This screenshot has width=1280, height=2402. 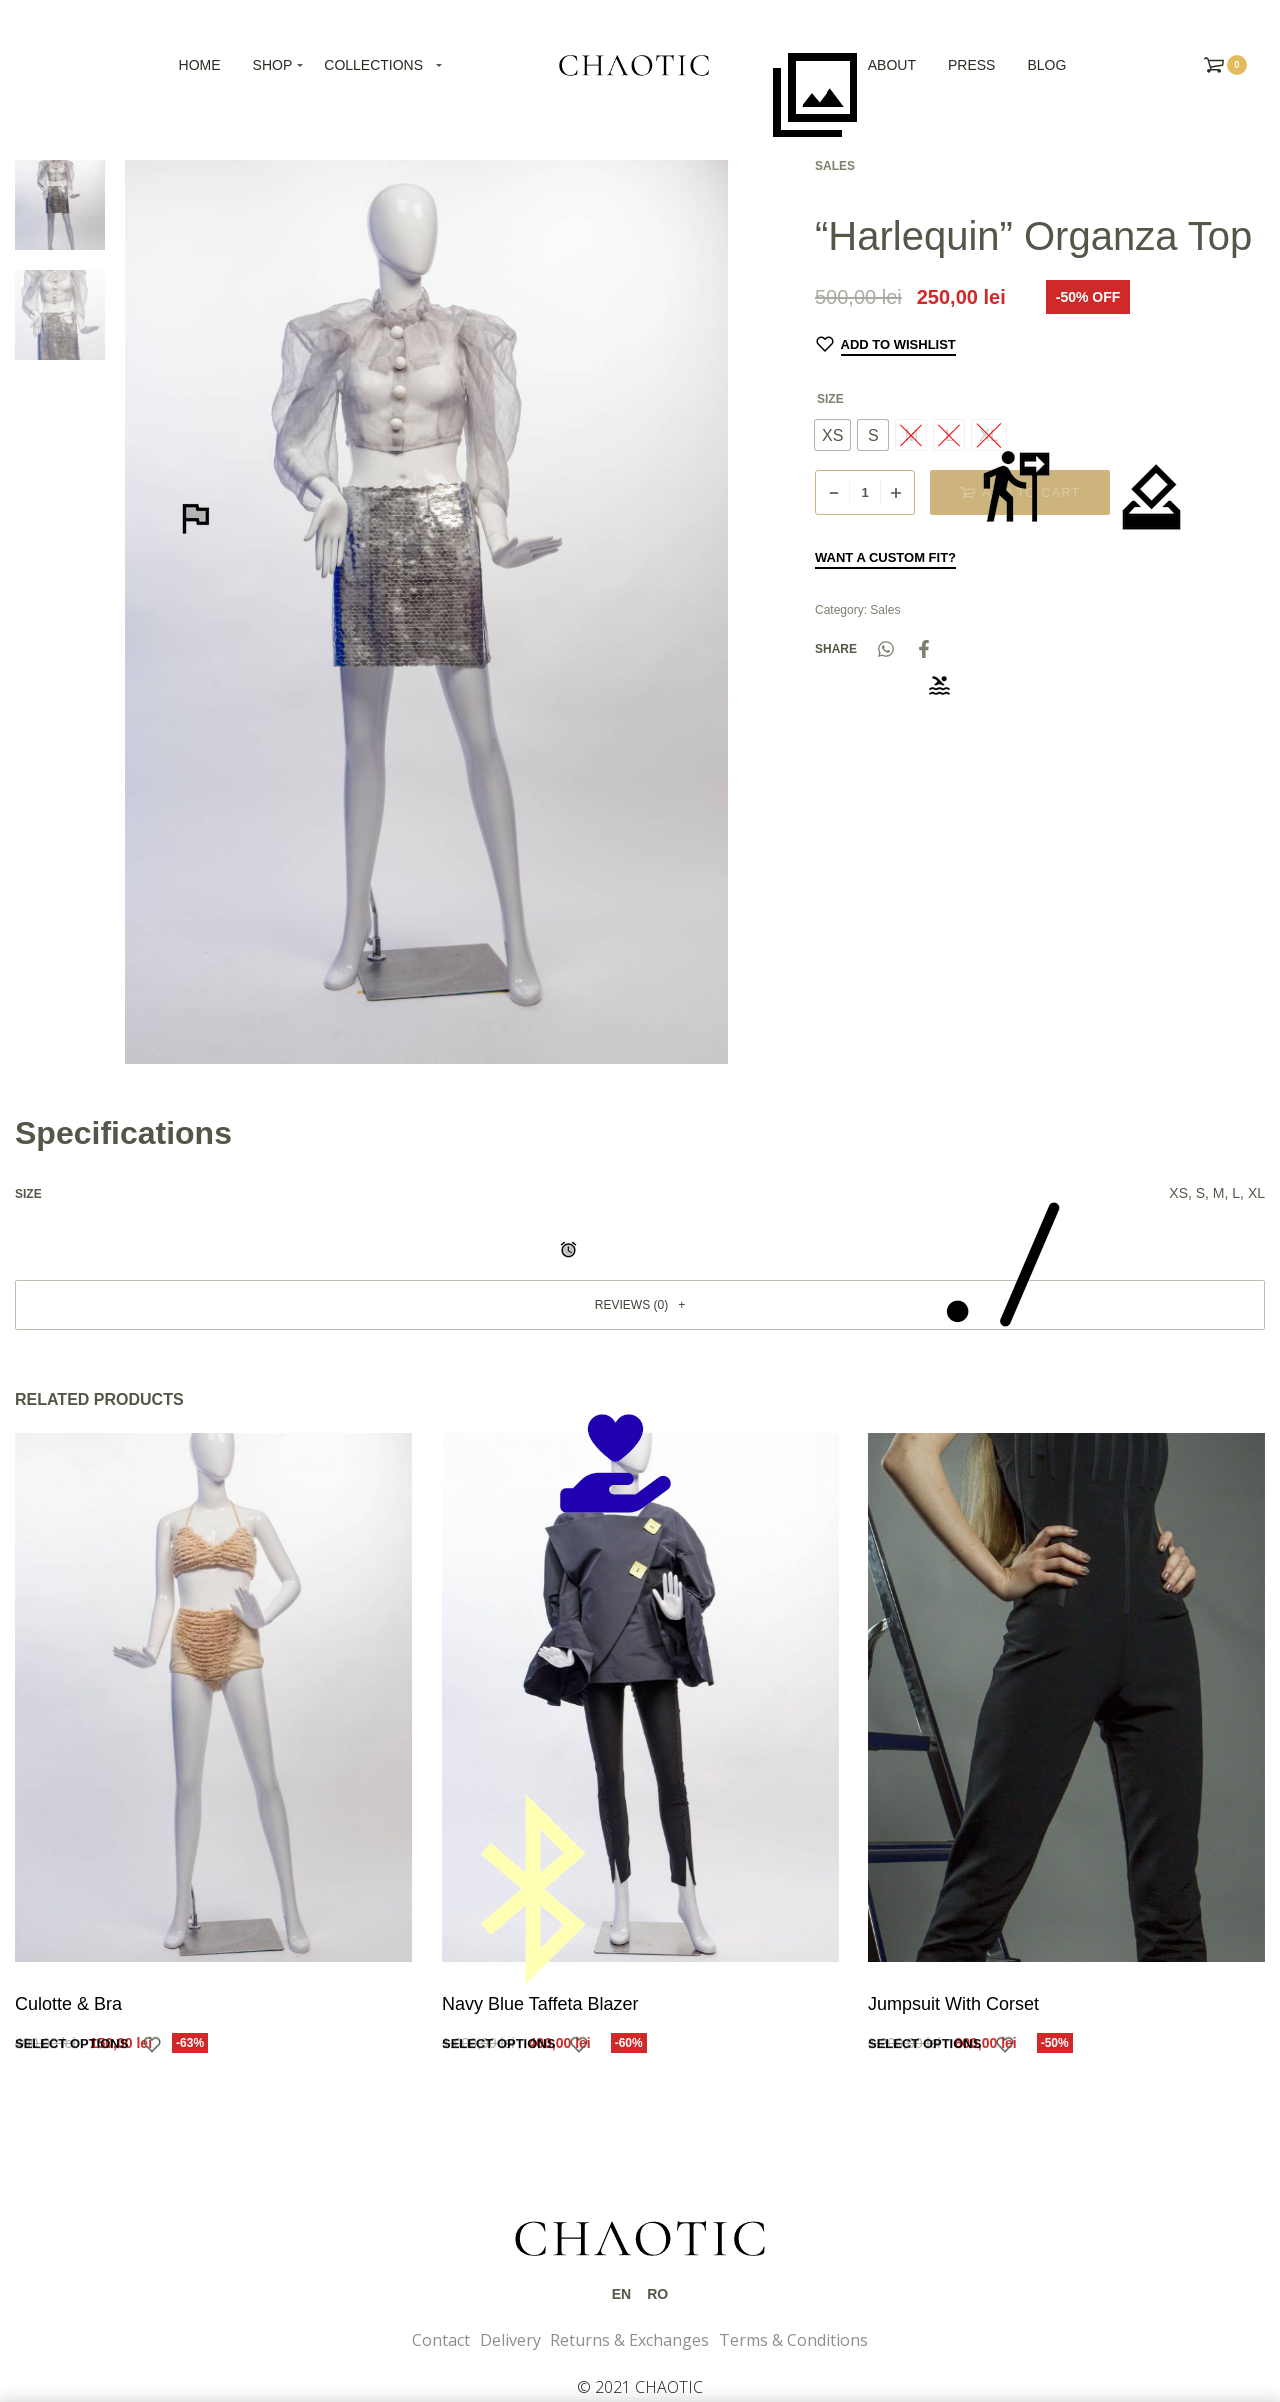 What do you see at coordinates (815, 95) in the screenshot?
I see `view or apply image filters` at bounding box center [815, 95].